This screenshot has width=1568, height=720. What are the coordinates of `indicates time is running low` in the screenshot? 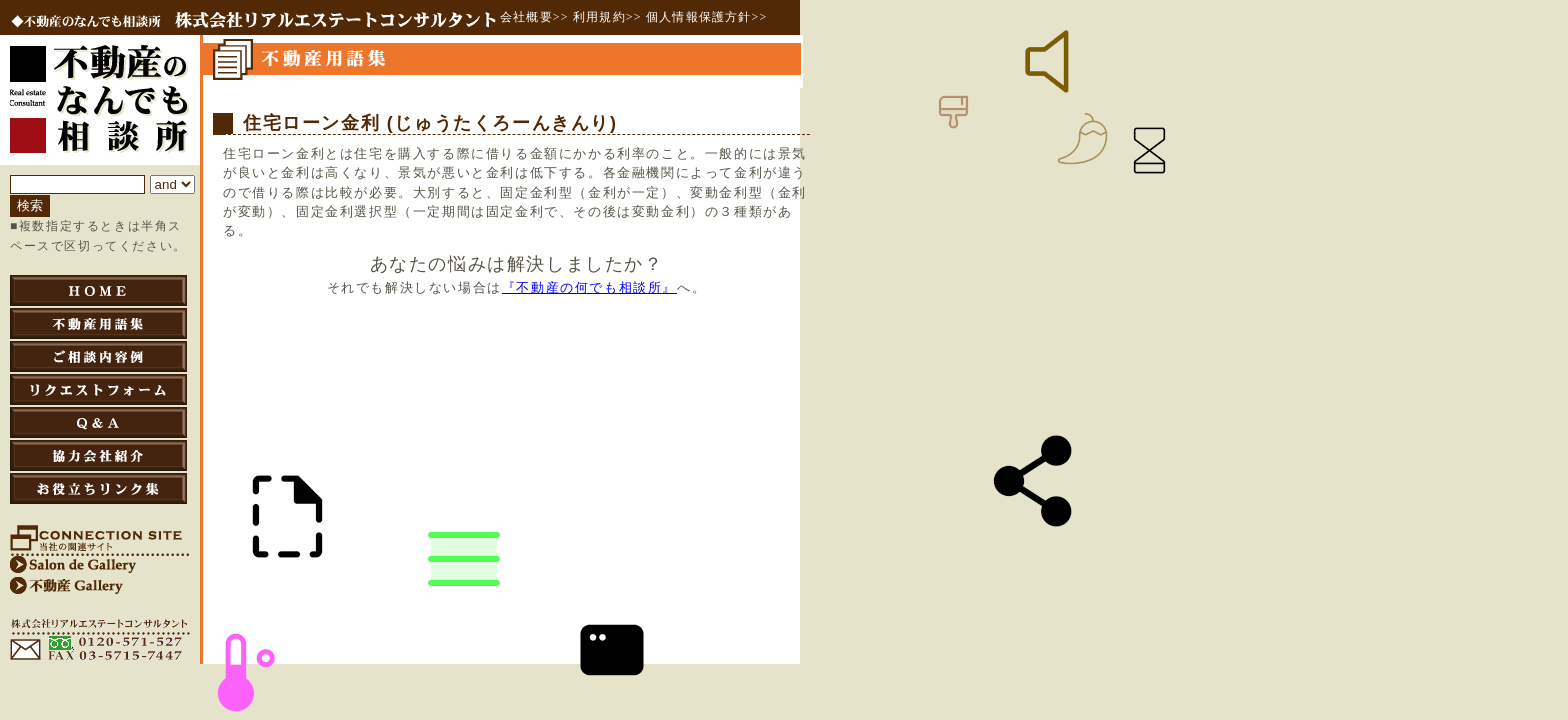 It's located at (1149, 150).